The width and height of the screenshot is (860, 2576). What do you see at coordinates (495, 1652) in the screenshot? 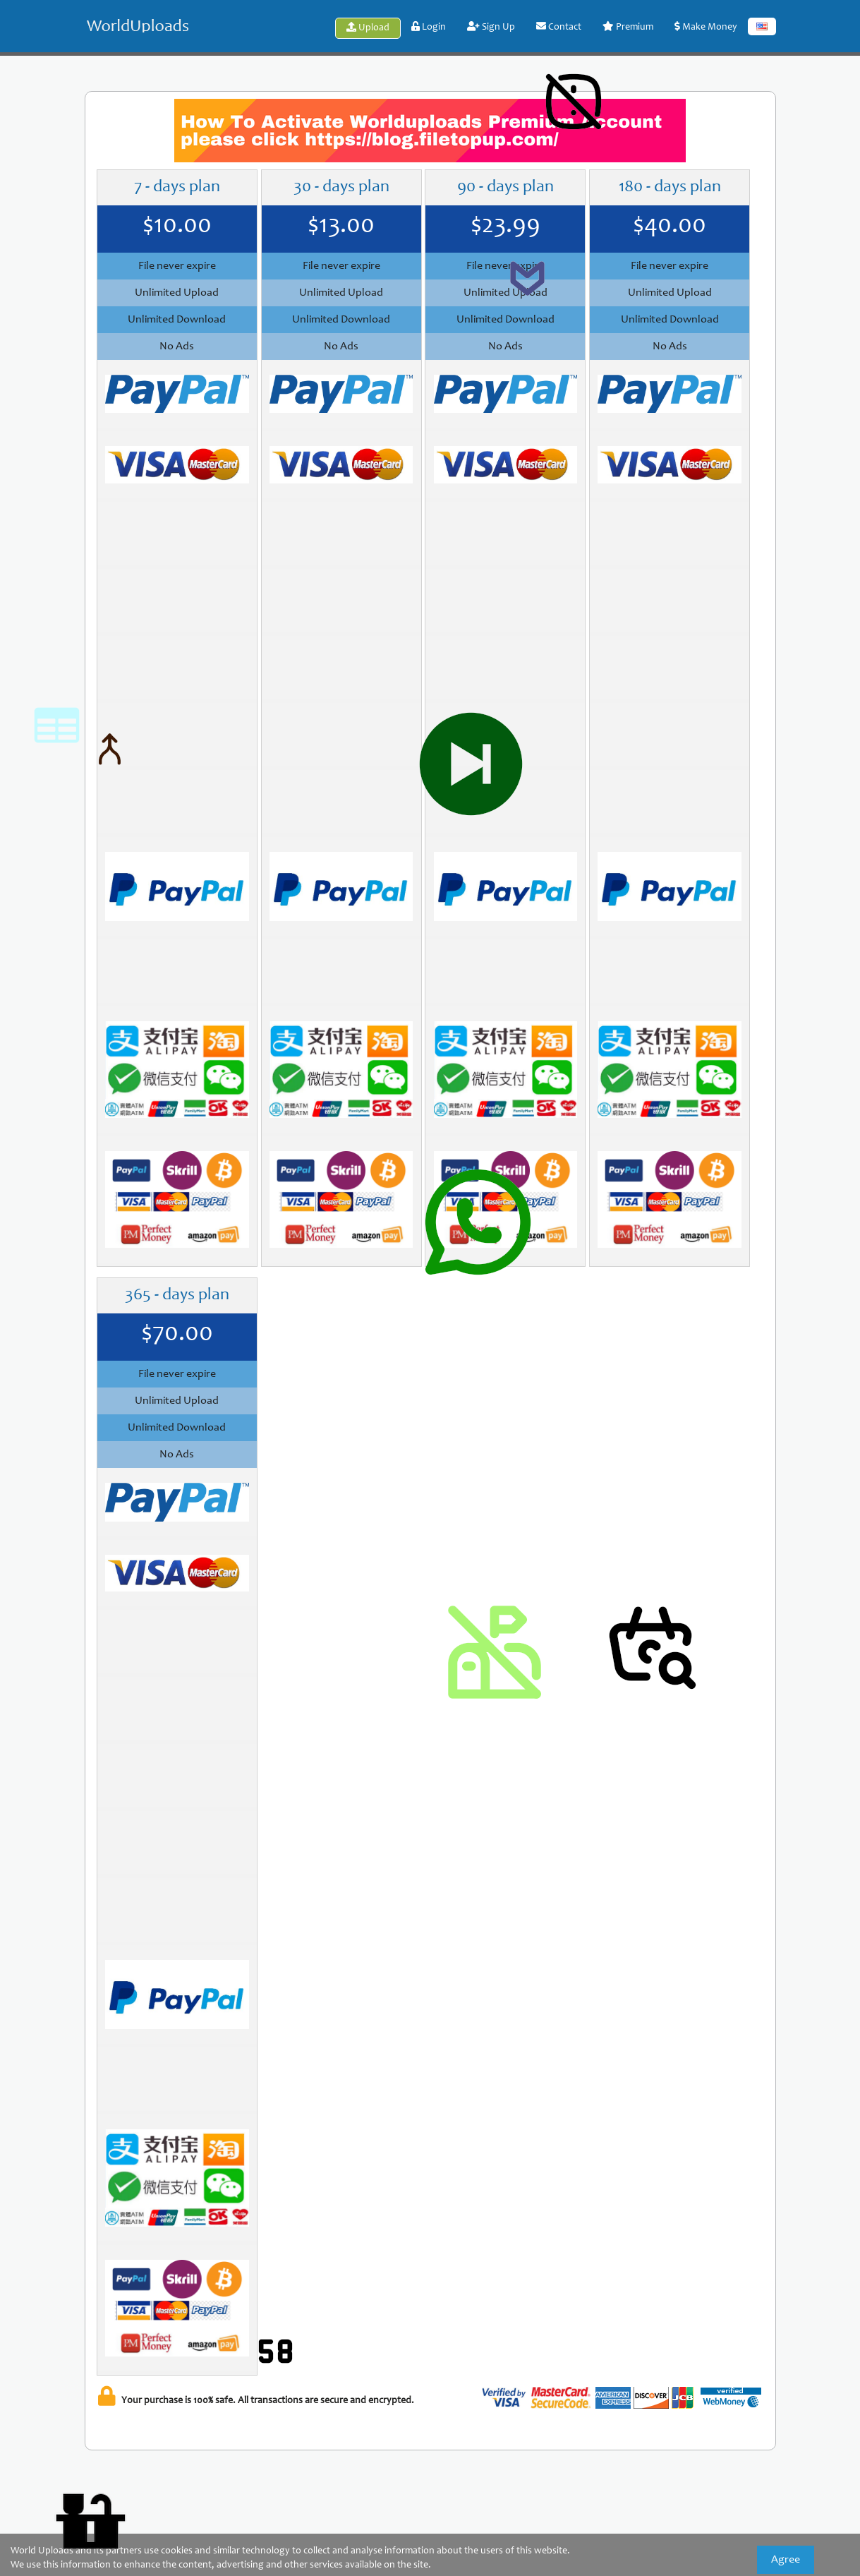
I see `mailbox notifications disabled` at bounding box center [495, 1652].